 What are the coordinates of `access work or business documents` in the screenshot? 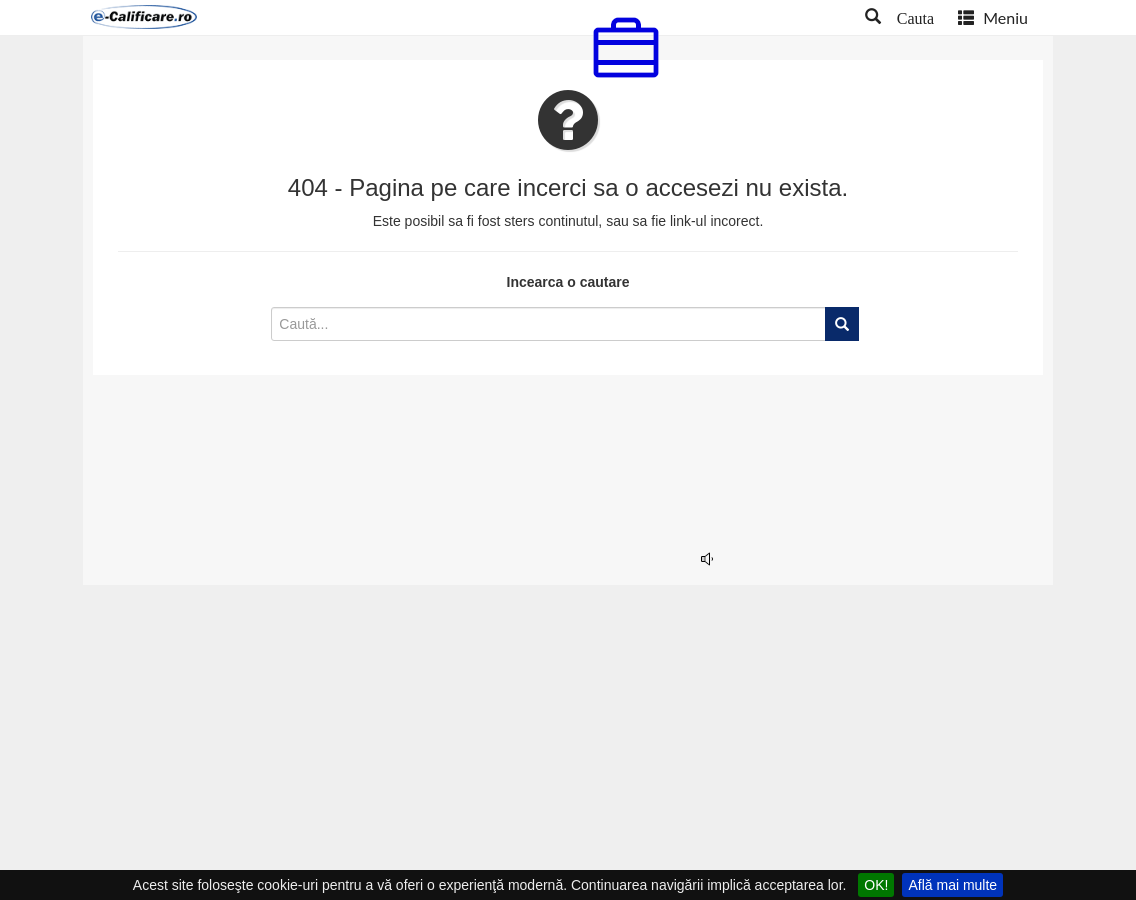 It's located at (626, 50).